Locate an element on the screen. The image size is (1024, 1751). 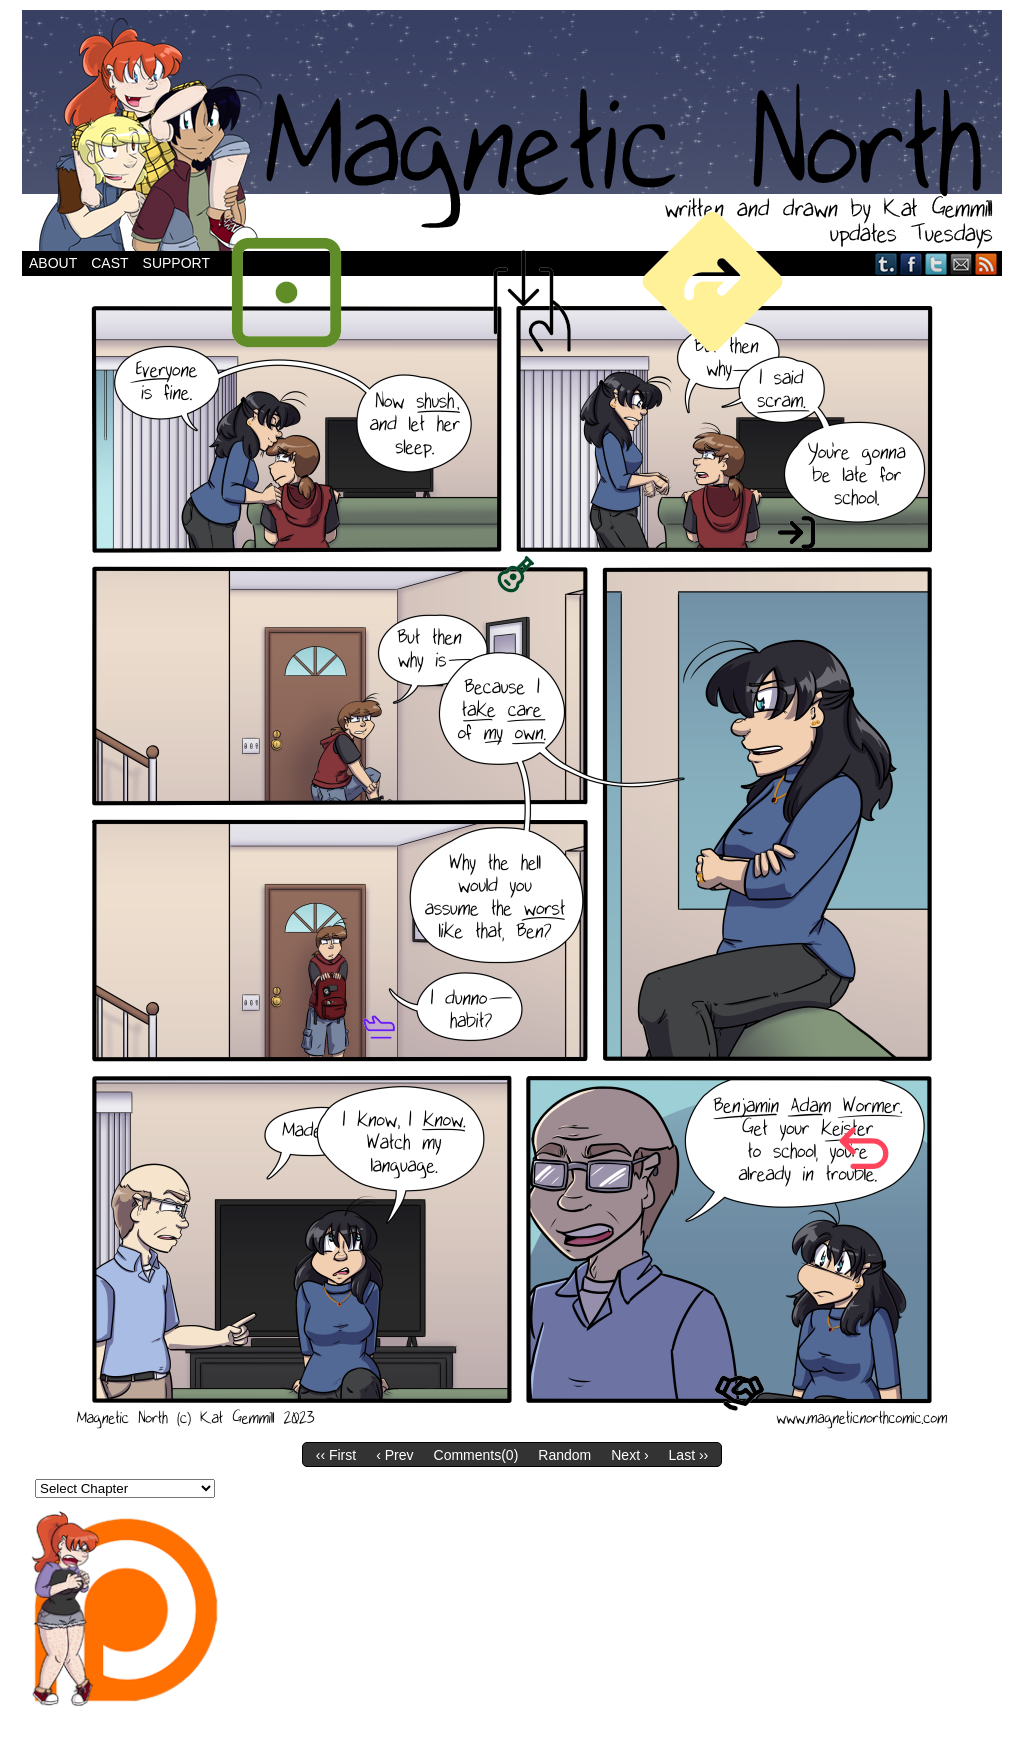
withdraw or receive funds is located at coordinates (527, 301).